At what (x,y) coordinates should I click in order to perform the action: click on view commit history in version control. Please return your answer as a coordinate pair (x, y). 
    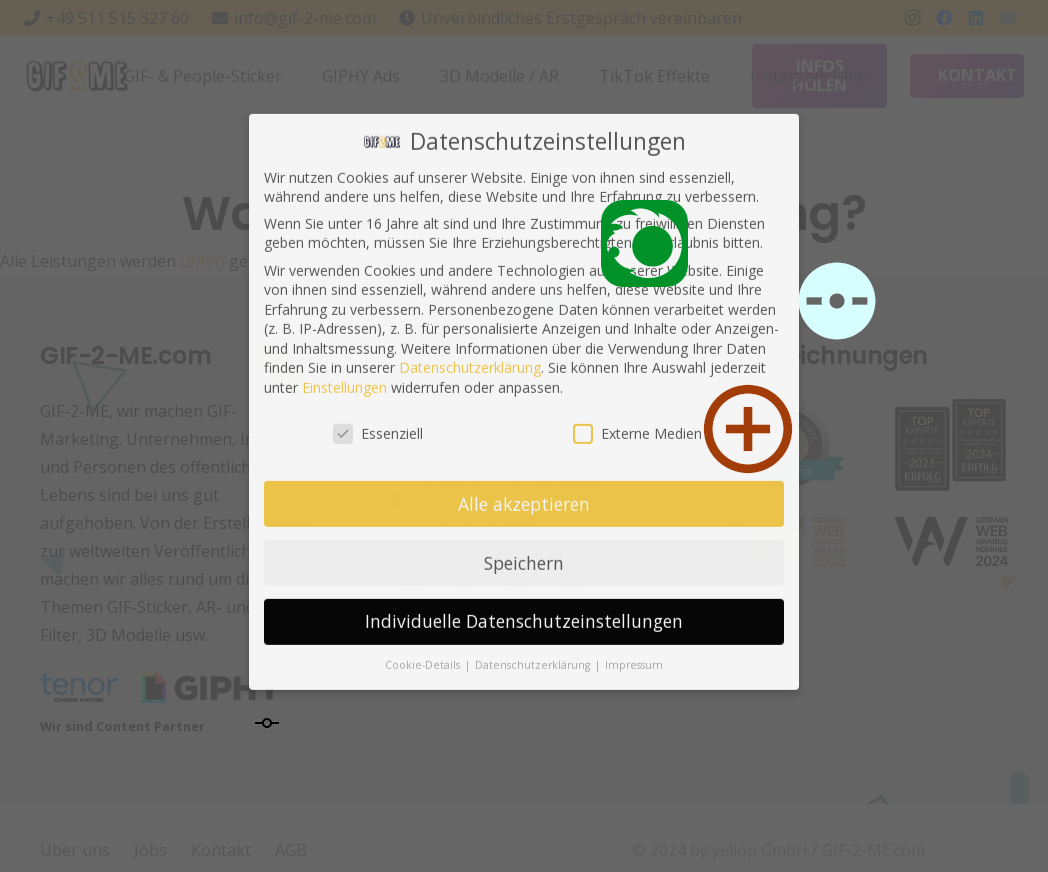
    Looking at the image, I should click on (267, 723).